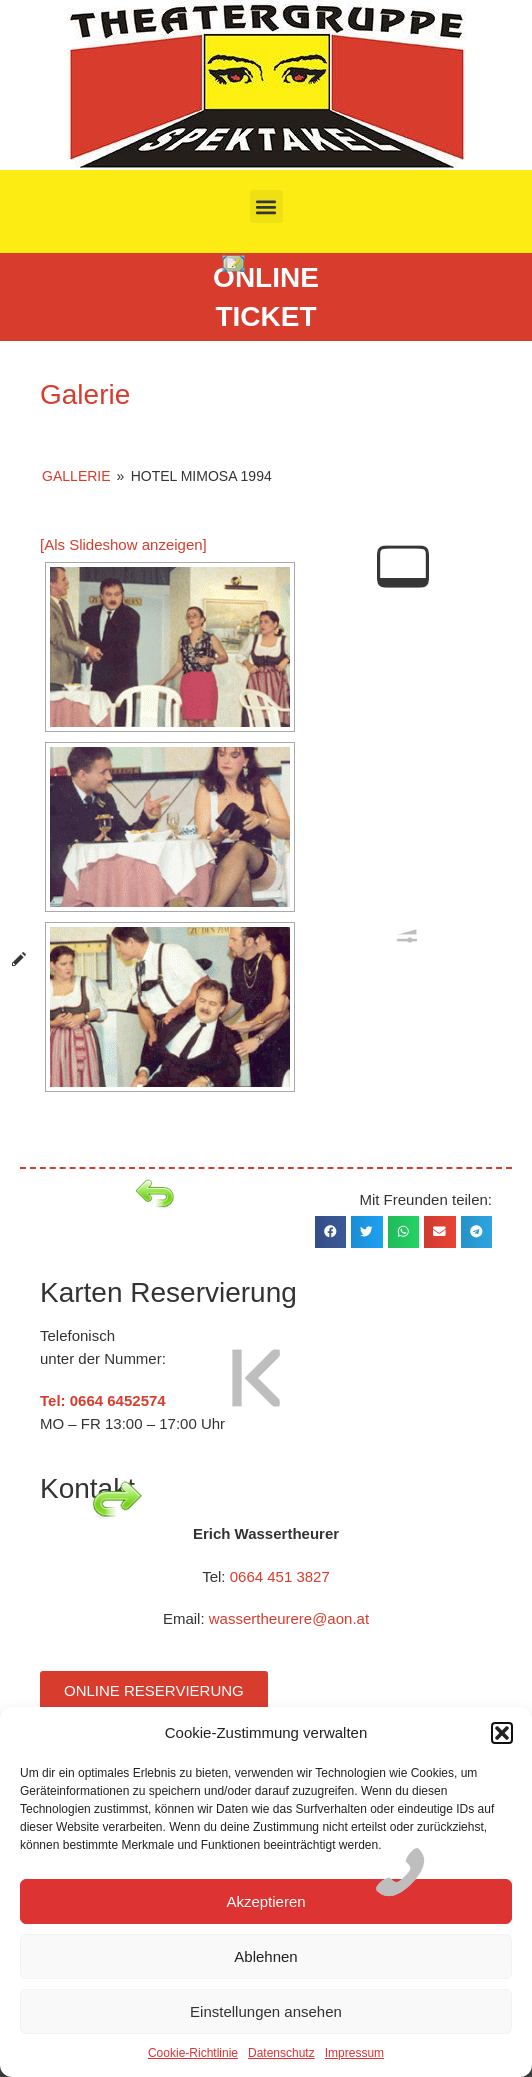  Describe the element at coordinates (403, 565) in the screenshot. I see `open the photos or gallery app` at that location.